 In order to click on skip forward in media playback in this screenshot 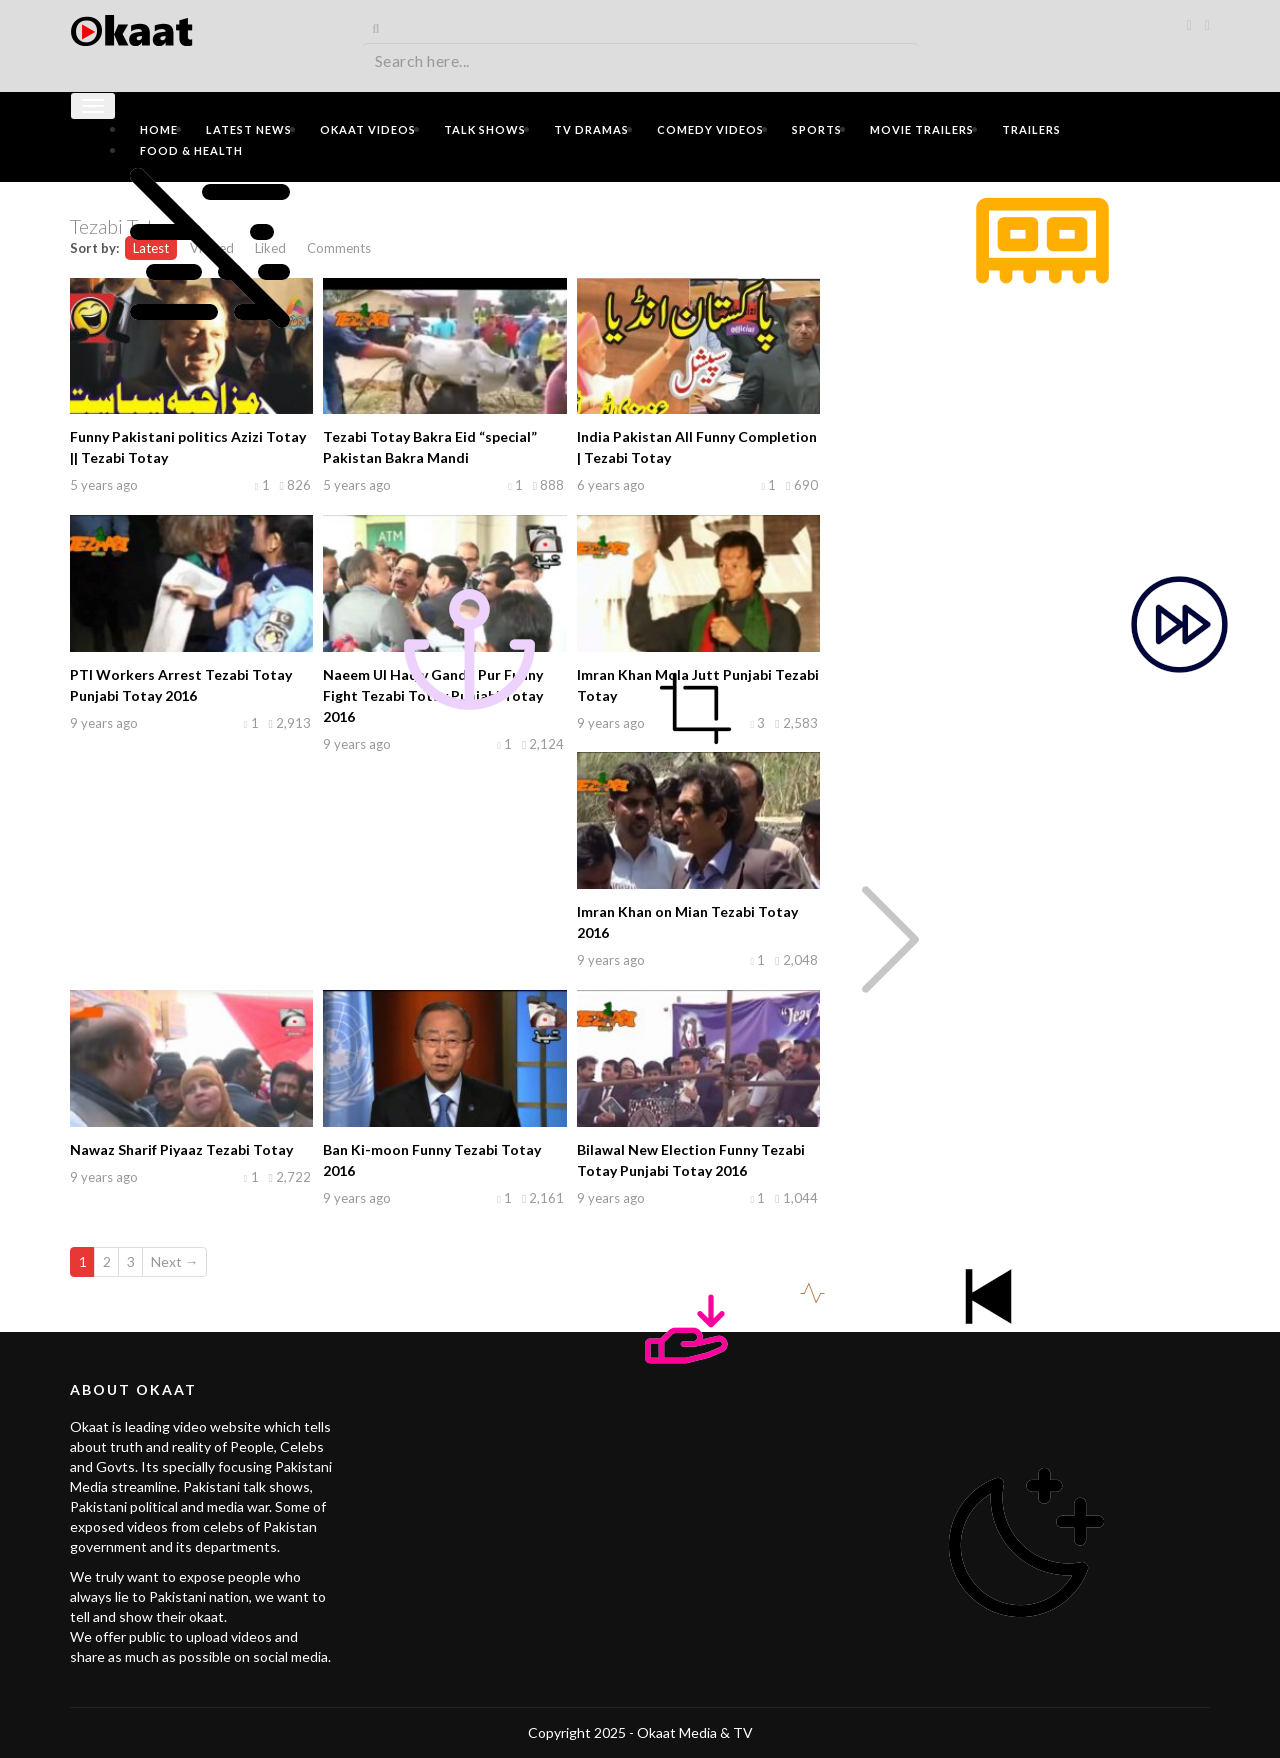, I will do `click(1179, 624)`.